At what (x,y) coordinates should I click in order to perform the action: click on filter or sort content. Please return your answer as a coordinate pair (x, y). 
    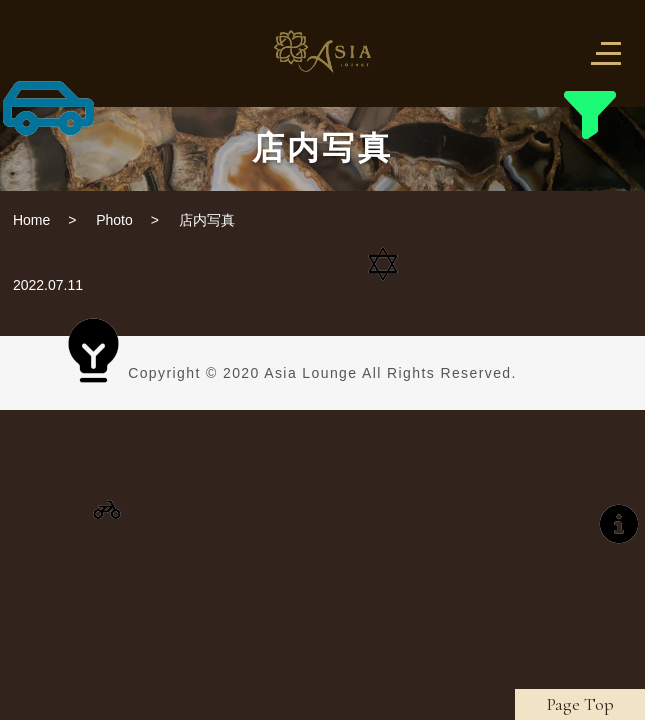
    Looking at the image, I should click on (590, 113).